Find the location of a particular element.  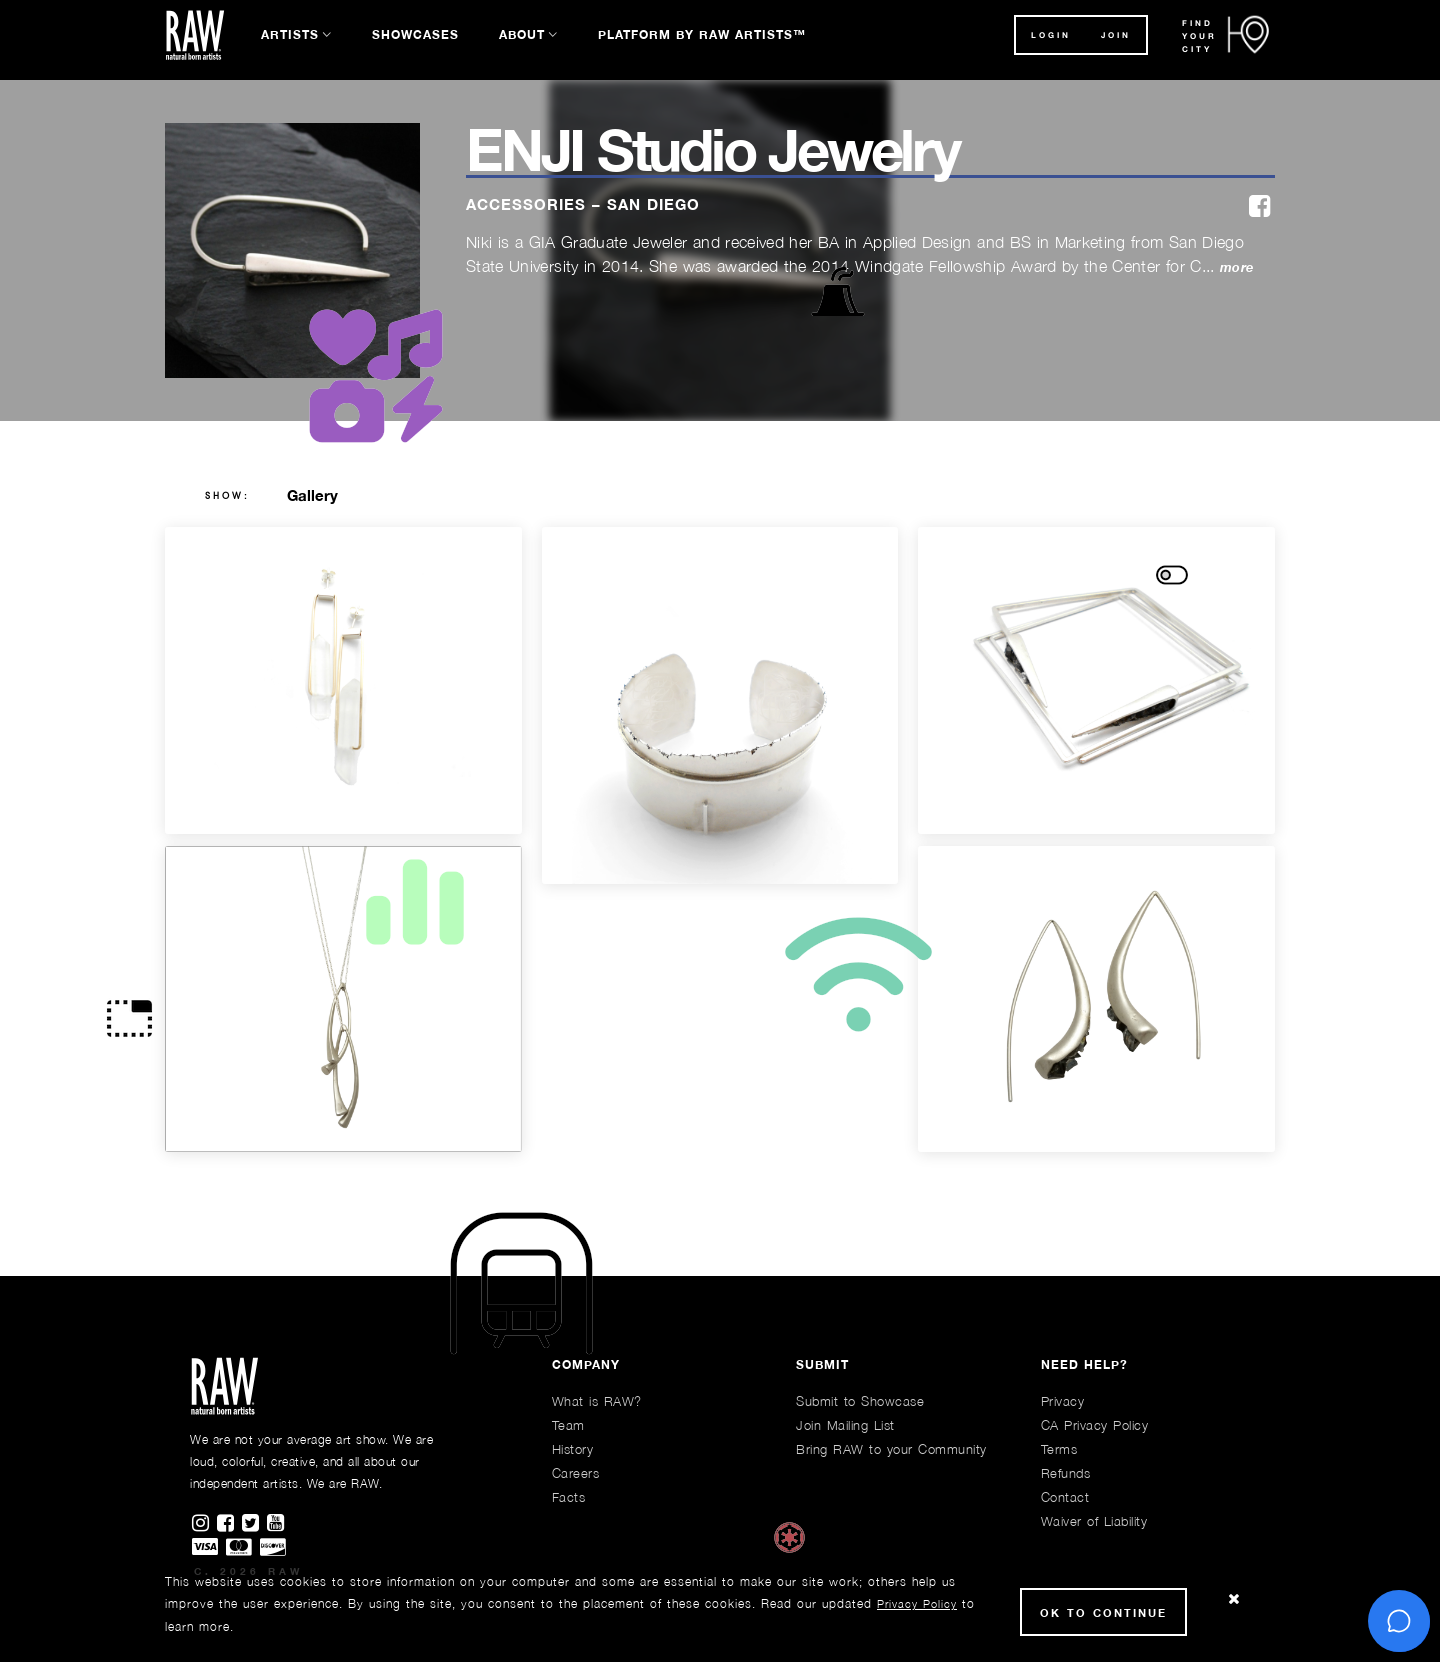

access media and creative tools is located at coordinates (376, 376).